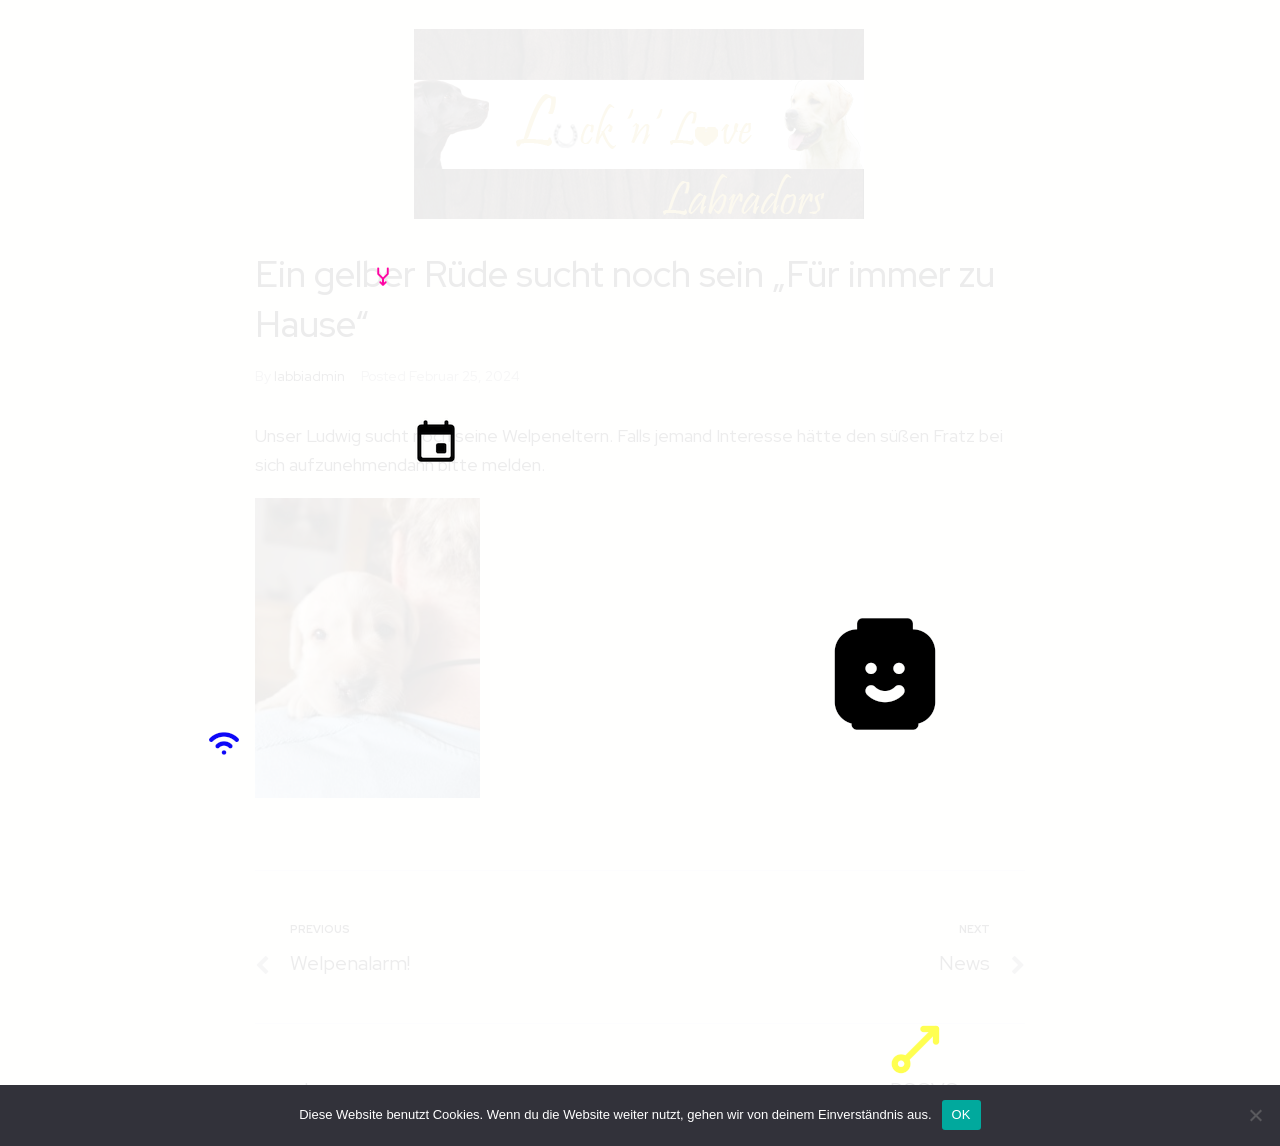  Describe the element at coordinates (436, 441) in the screenshot. I see `view calendar or scheduled events` at that location.